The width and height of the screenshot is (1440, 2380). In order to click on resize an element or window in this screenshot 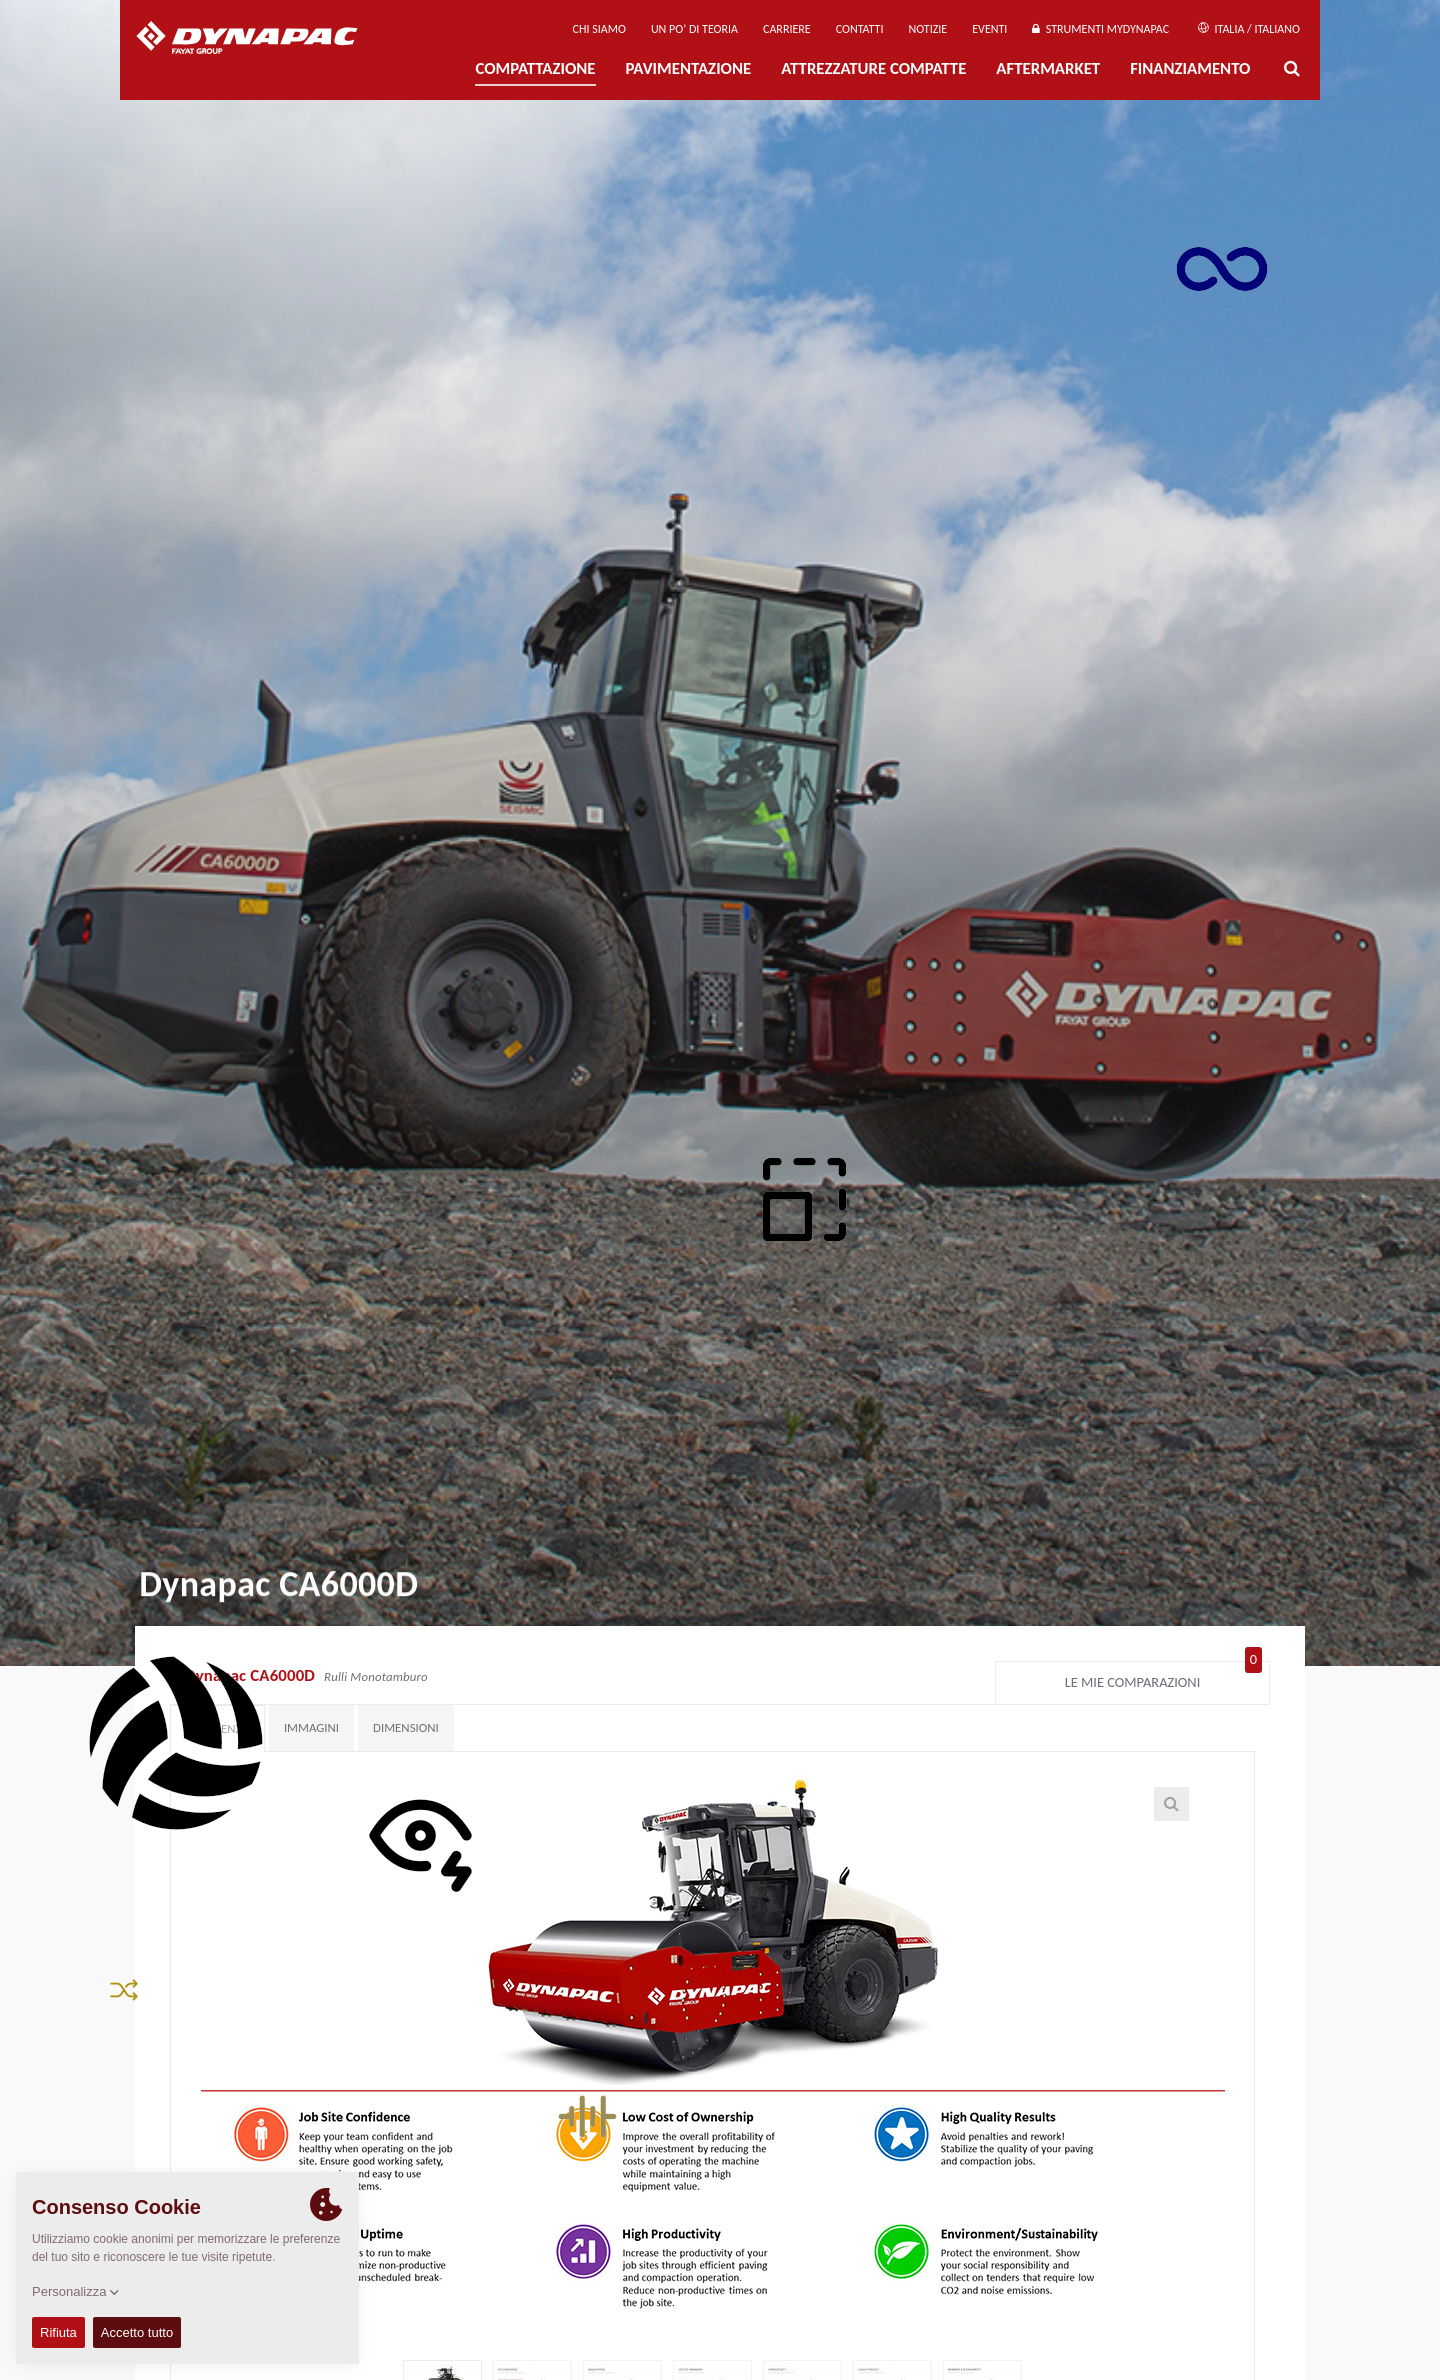, I will do `click(804, 1199)`.